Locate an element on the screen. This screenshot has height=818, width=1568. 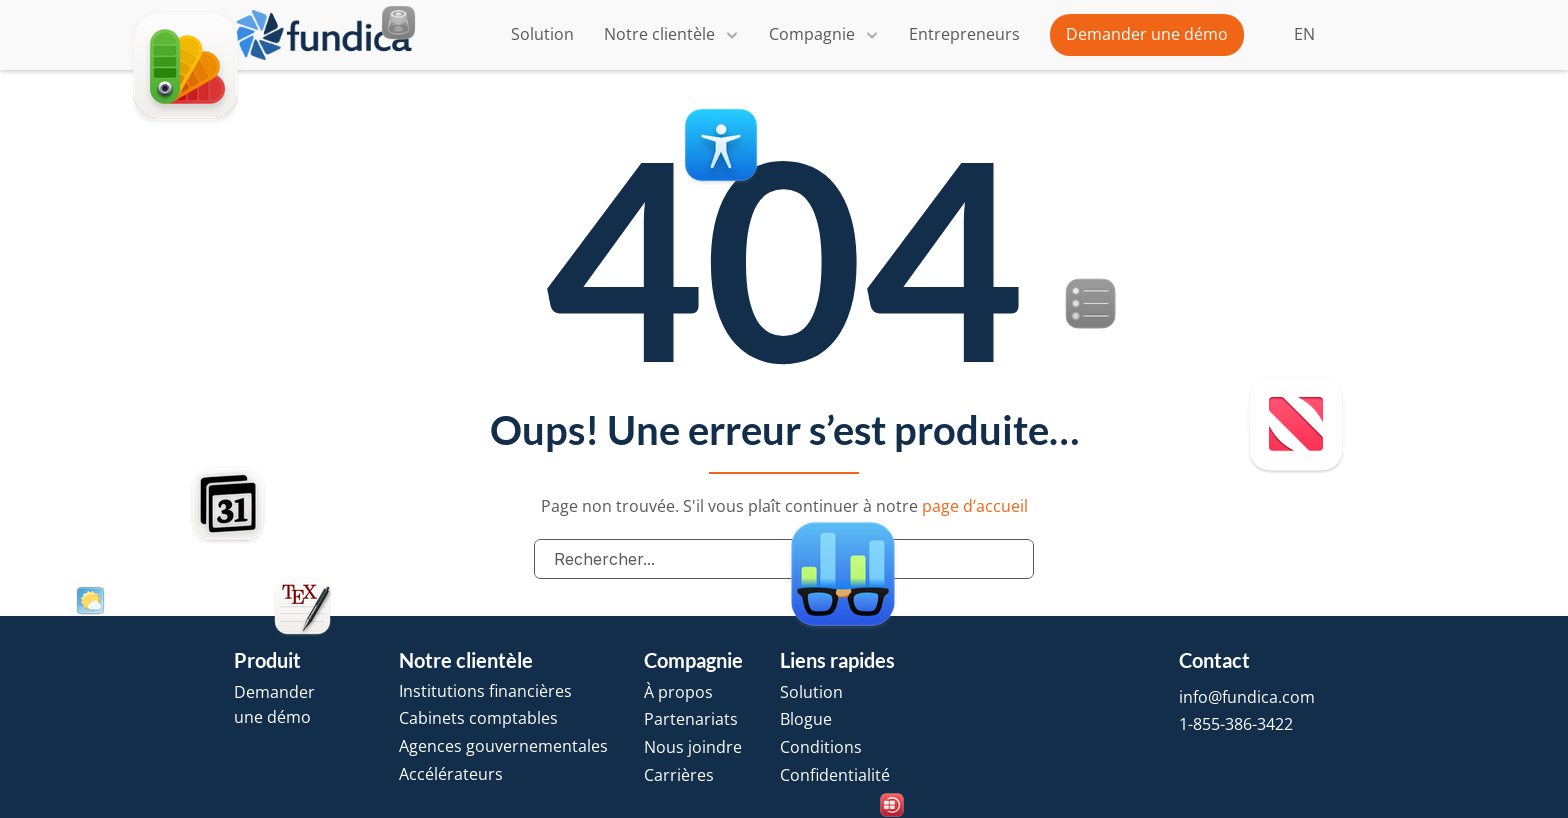
open geekbench to benchmark device performance is located at coordinates (843, 574).